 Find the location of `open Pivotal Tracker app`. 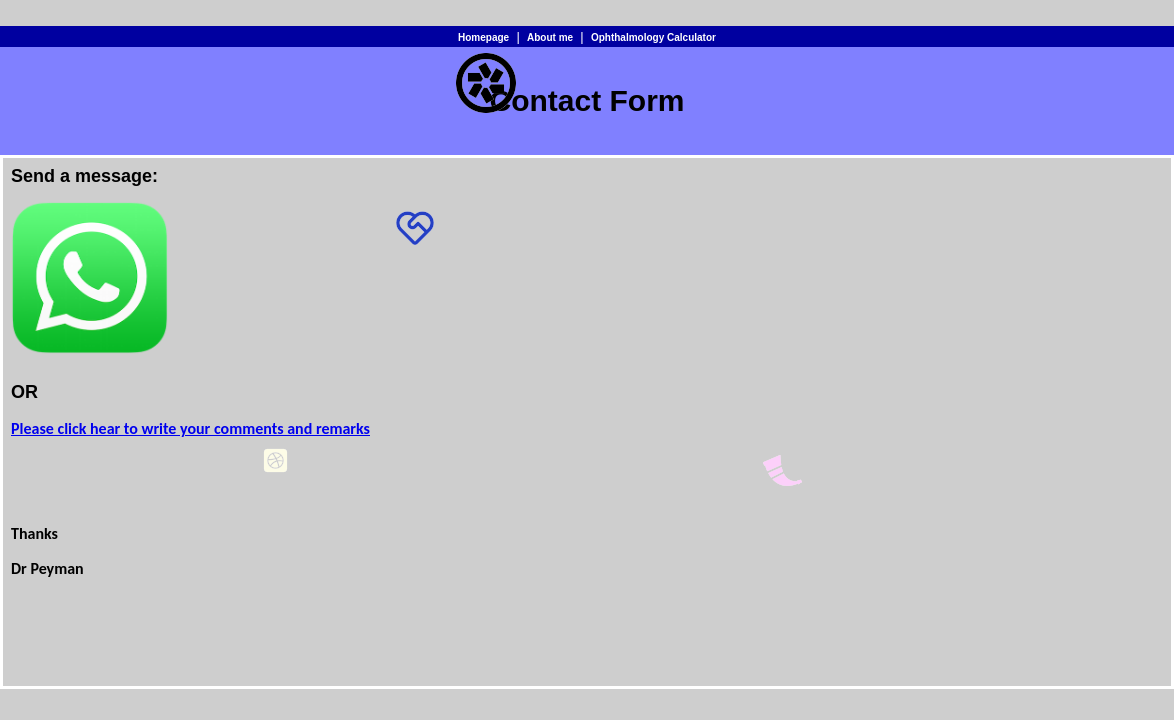

open Pivotal Tracker app is located at coordinates (486, 83).